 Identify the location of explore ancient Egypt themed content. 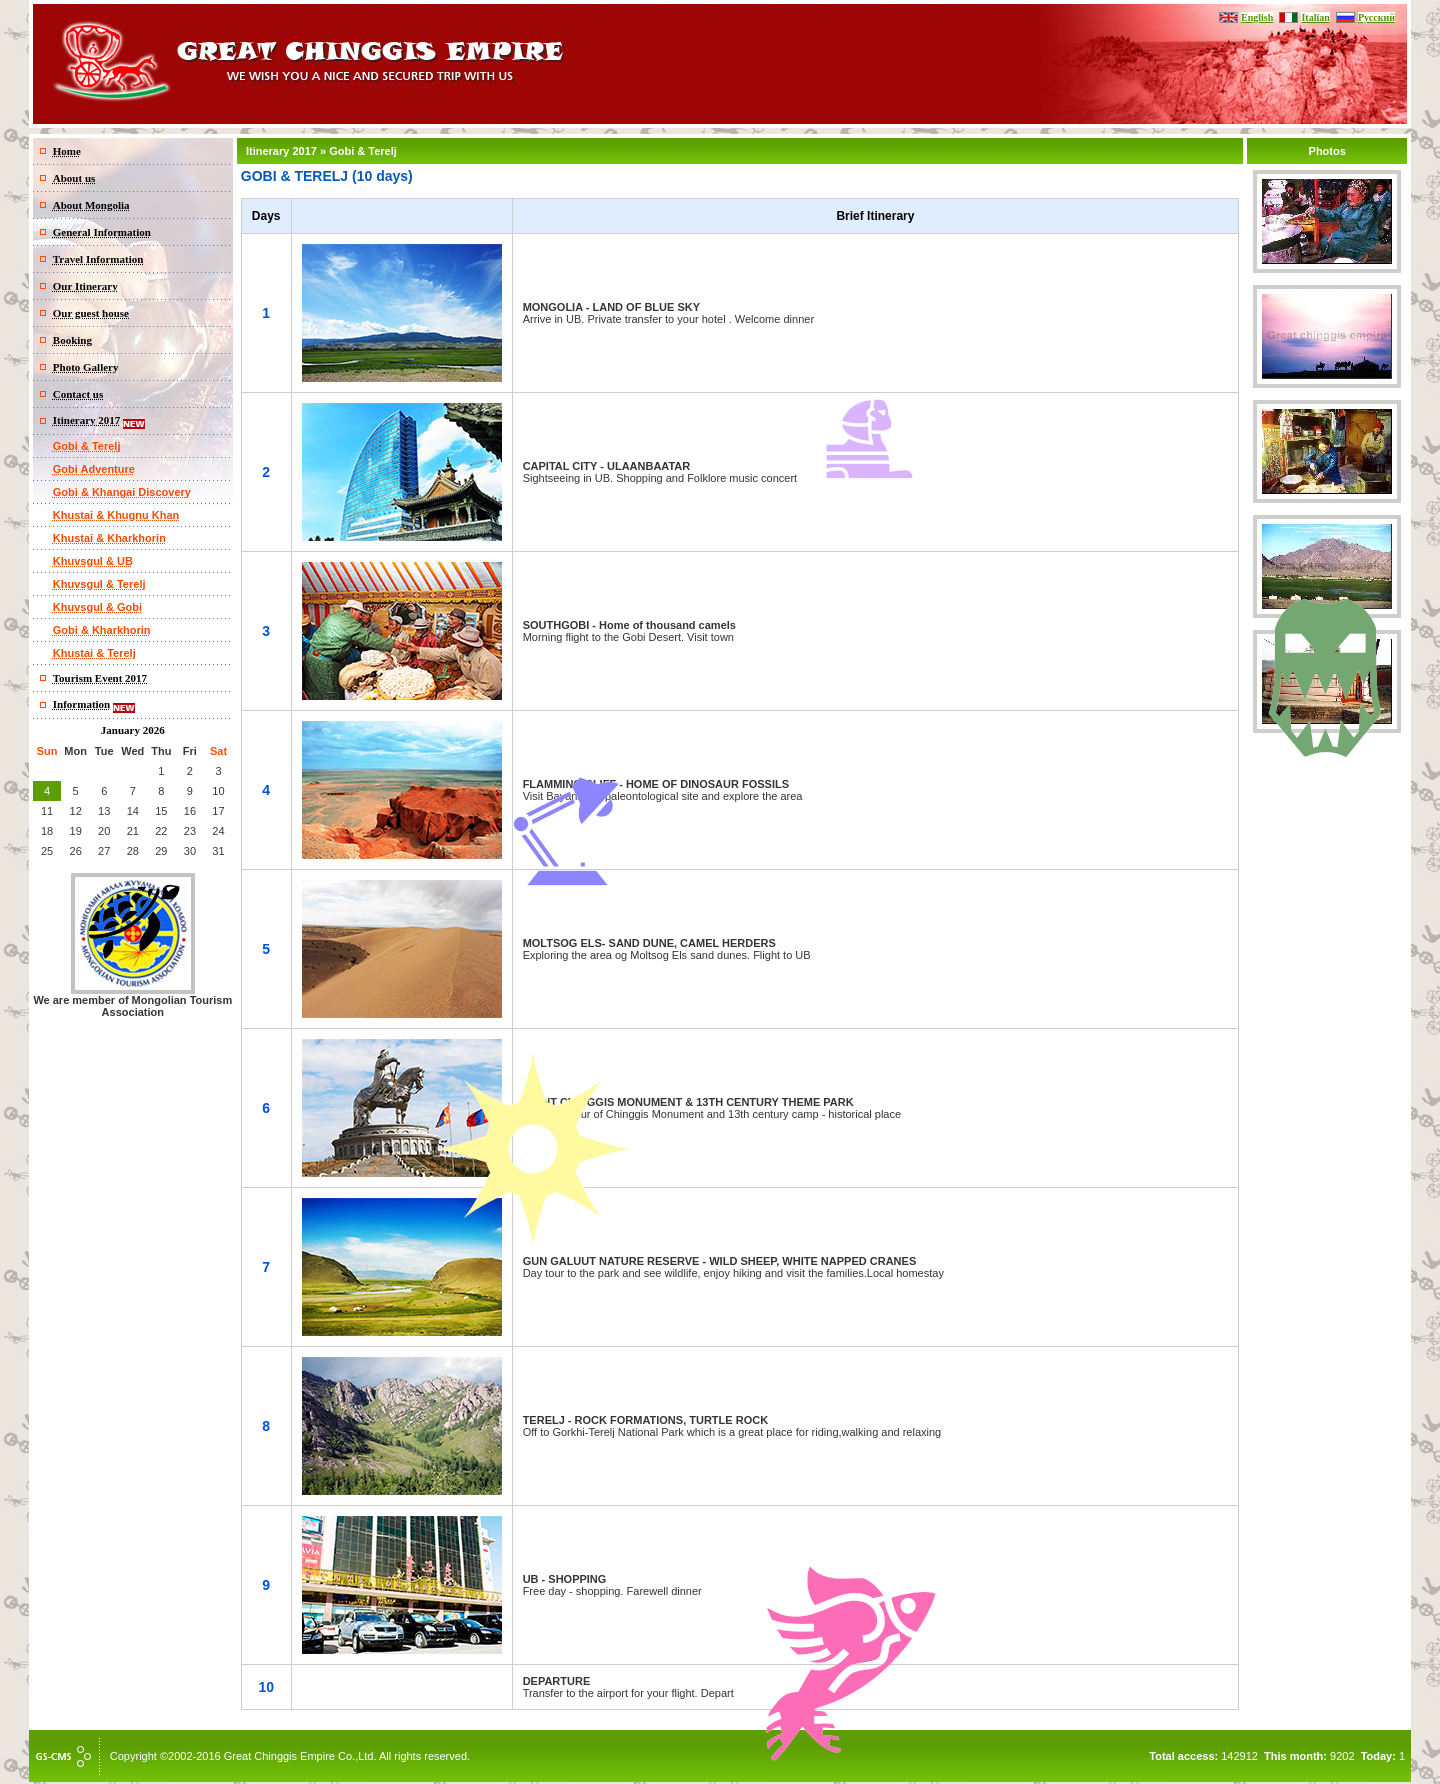
(869, 435).